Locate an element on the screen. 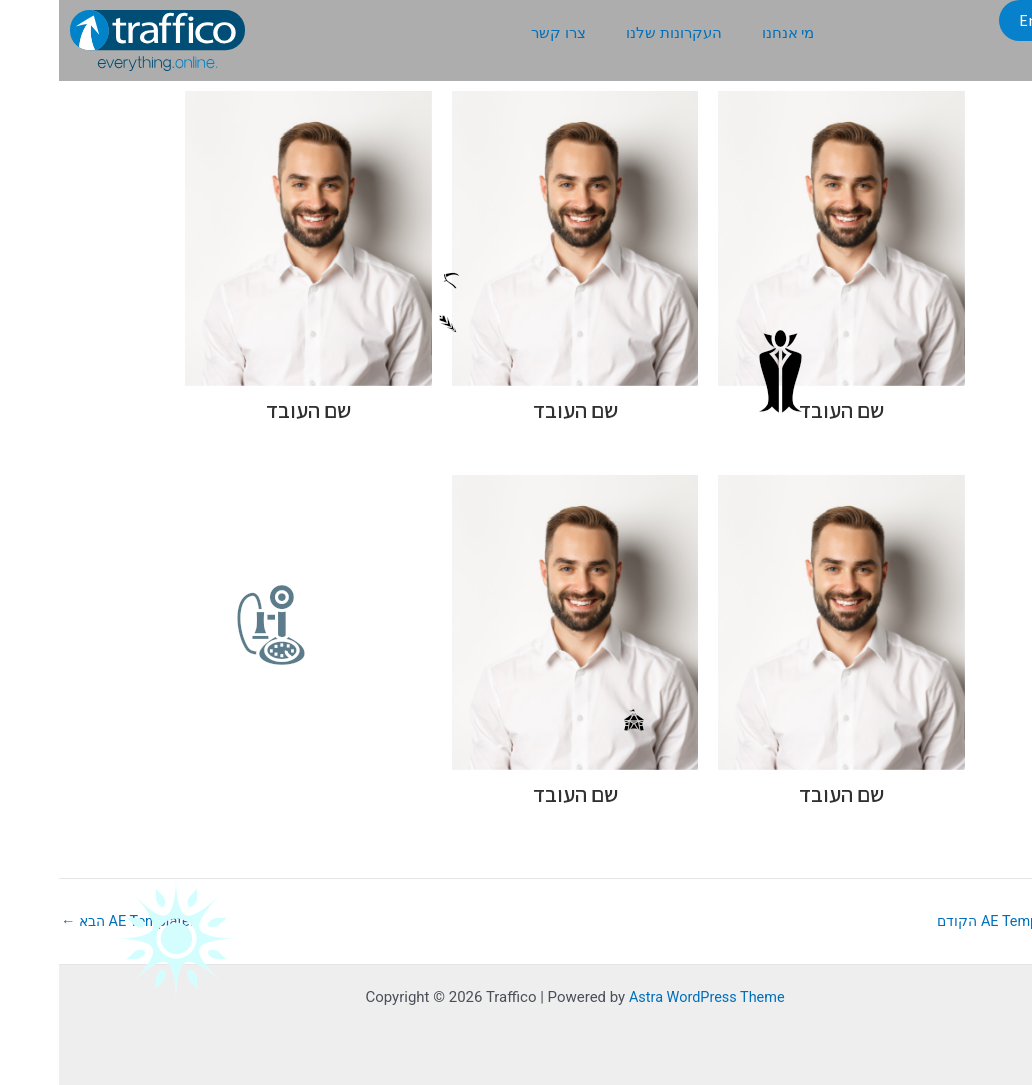 The width and height of the screenshot is (1032, 1085). indicates a fire and ice element or dual-type ability is located at coordinates (176, 938).